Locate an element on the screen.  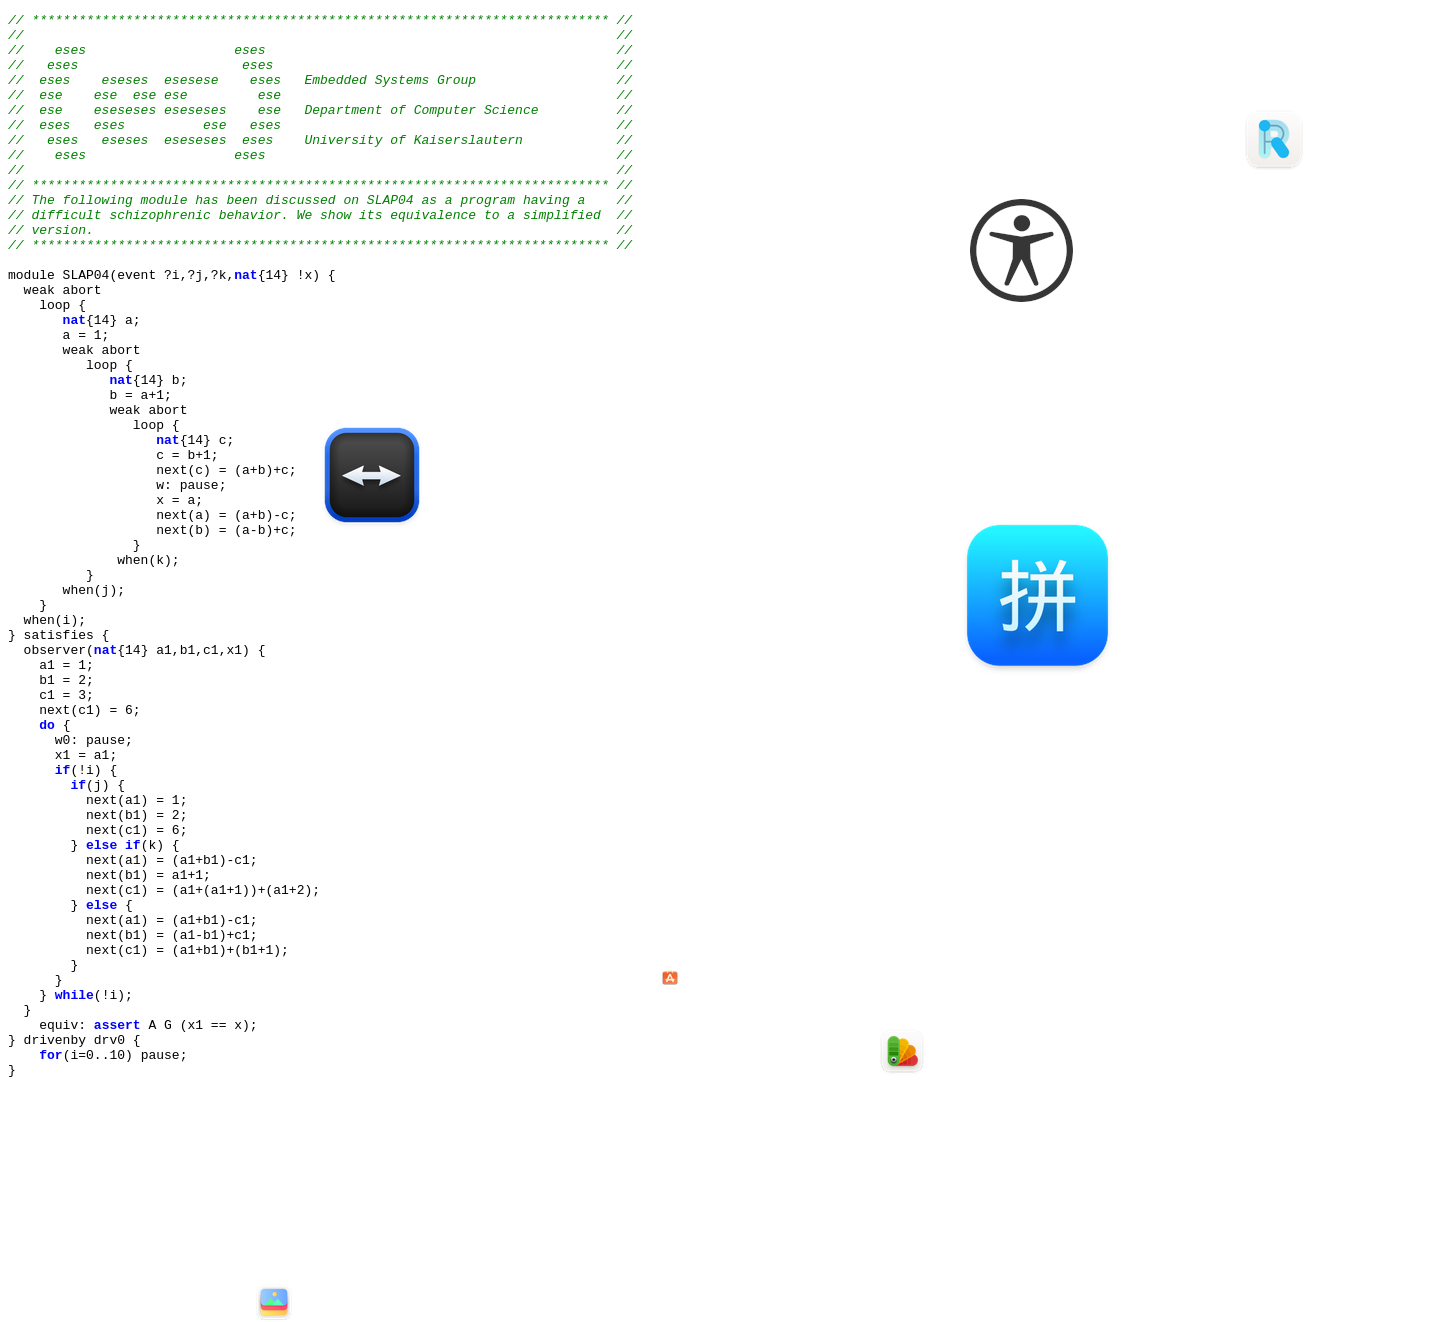
open the software center to browse and install applications is located at coordinates (670, 978).